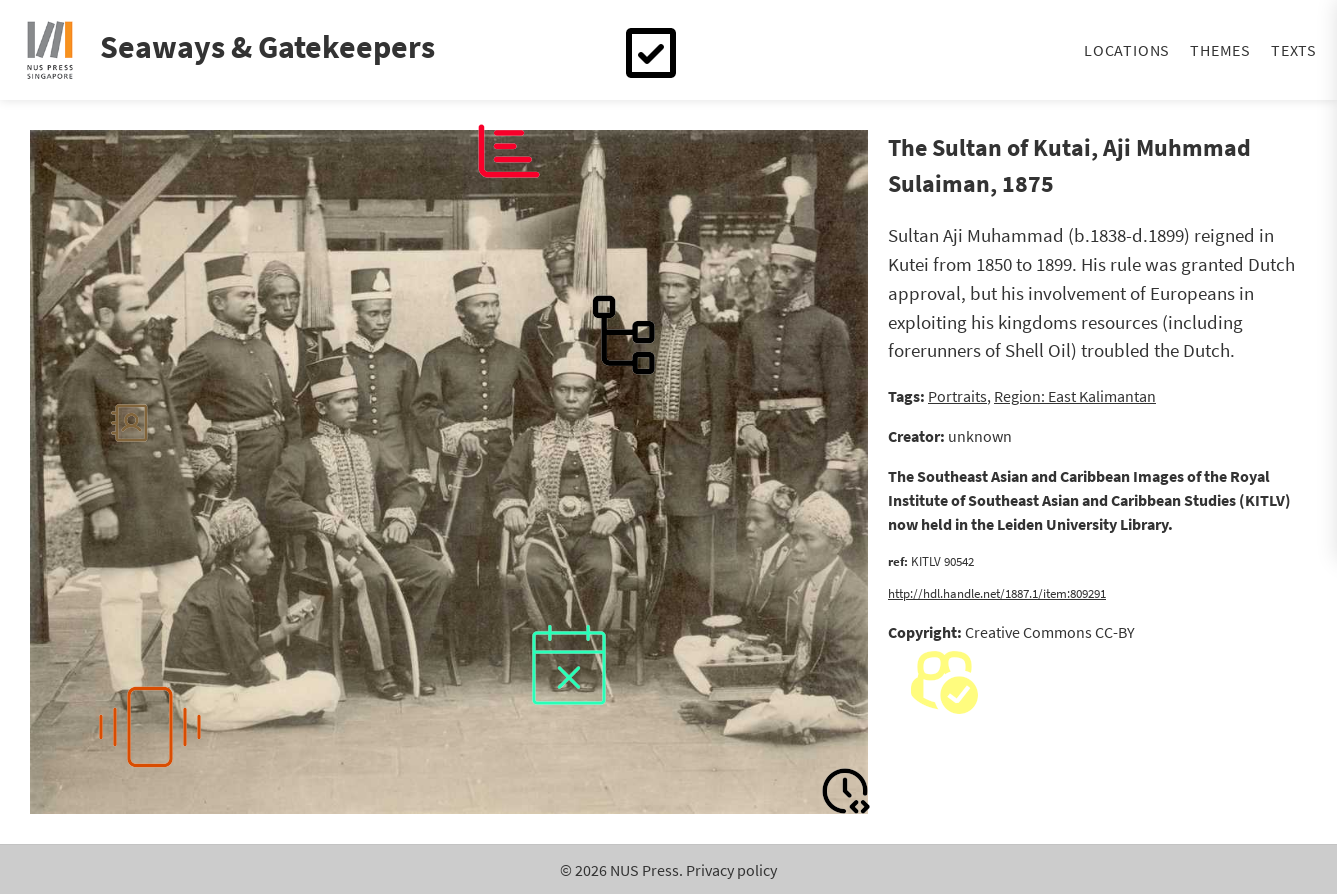 This screenshot has height=894, width=1337. I want to click on toggle vibration mode on your device, so click(150, 727).